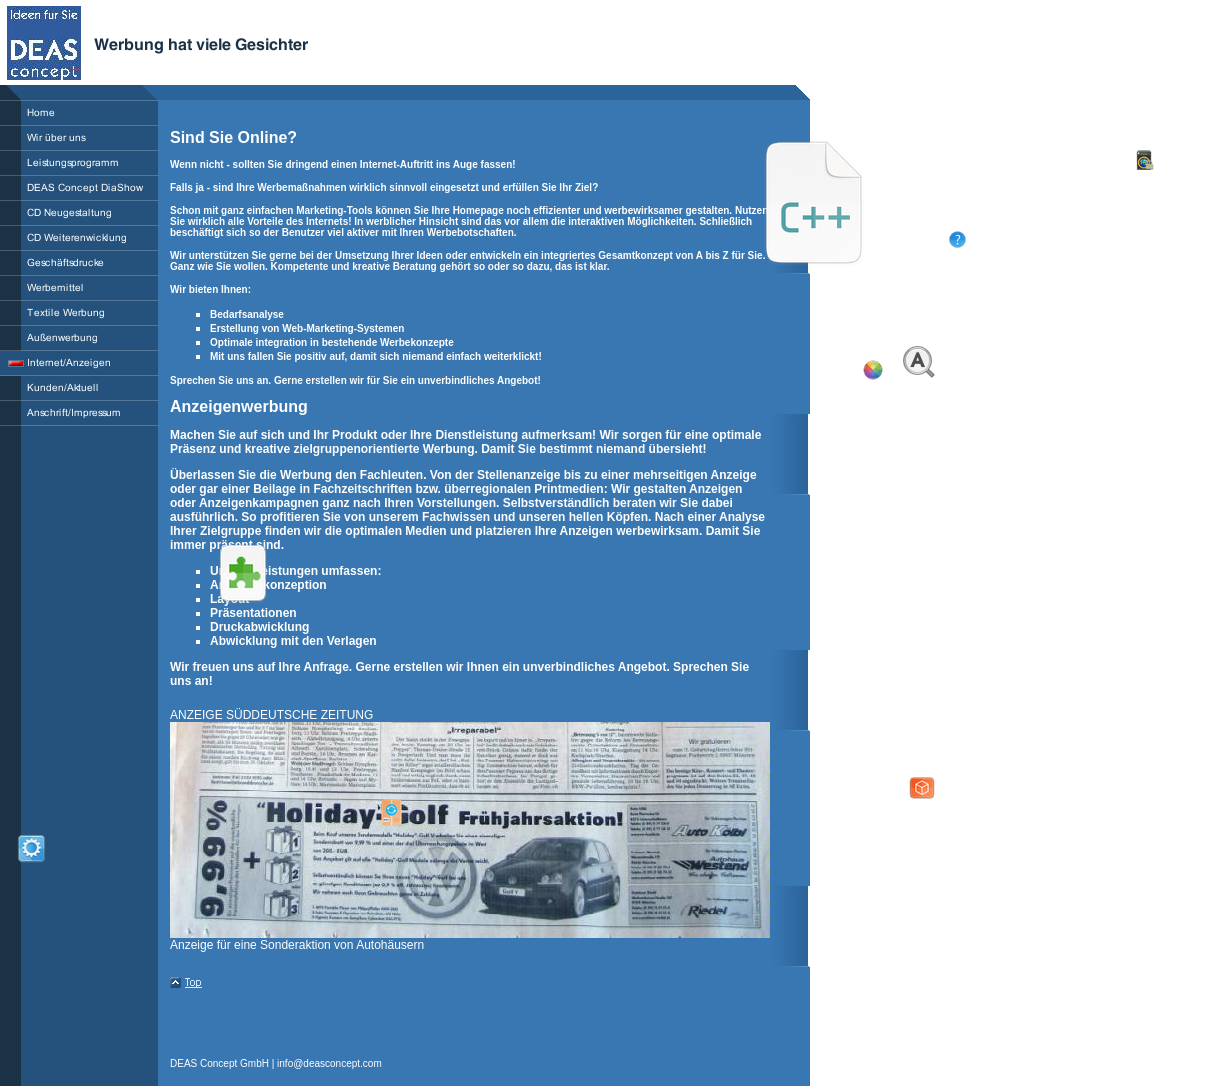 The height and width of the screenshot is (1086, 1226). Describe the element at coordinates (243, 573) in the screenshot. I see `an add-on or plugin file type` at that location.